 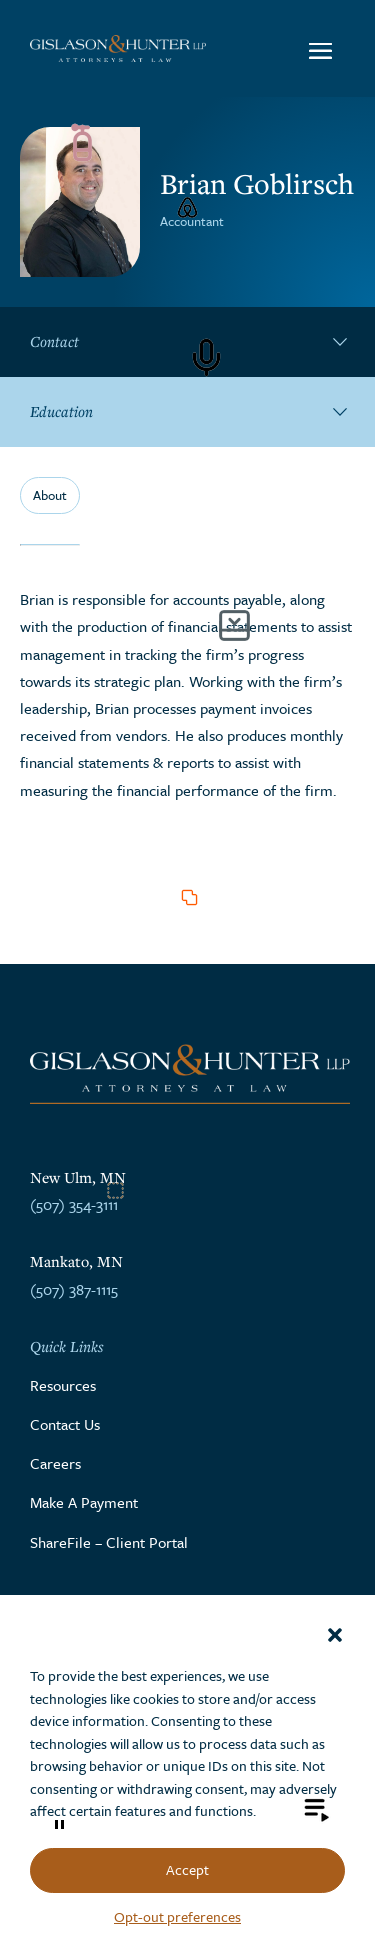 What do you see at coordinates (189, 897) in the screenshot?
I see `merge or combine selected items` at bounding box center [189, 897].